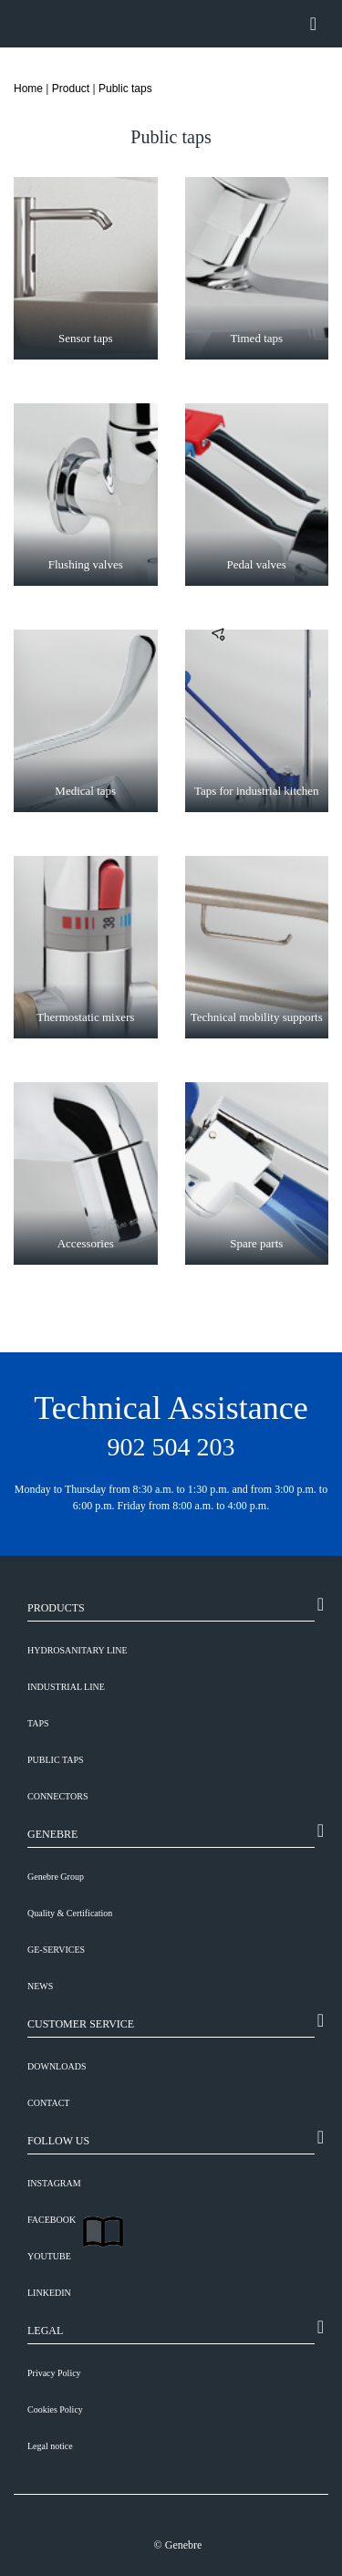 Image resolution: width=342 pixels, height=2576 pixels. Describe the element at coordinates (218, 634) in the screenshot. I see `send current location` at that location.